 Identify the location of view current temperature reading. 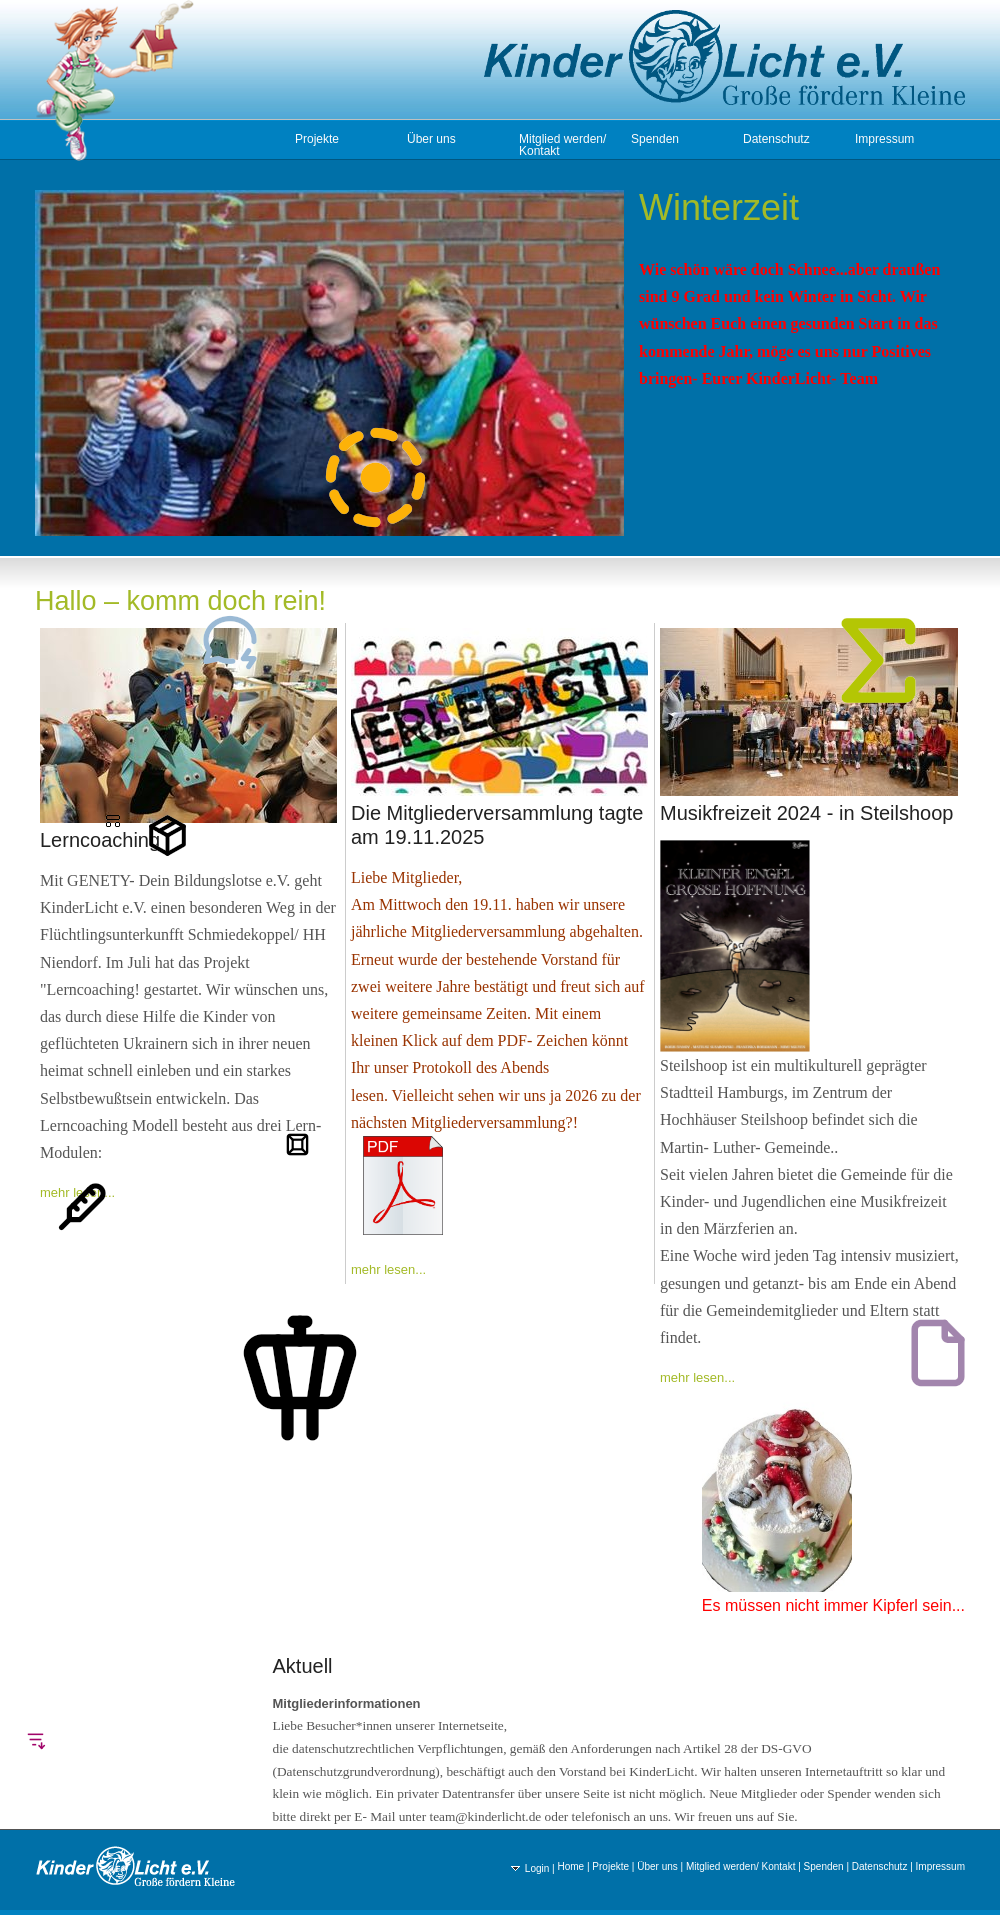
(82, 1206).